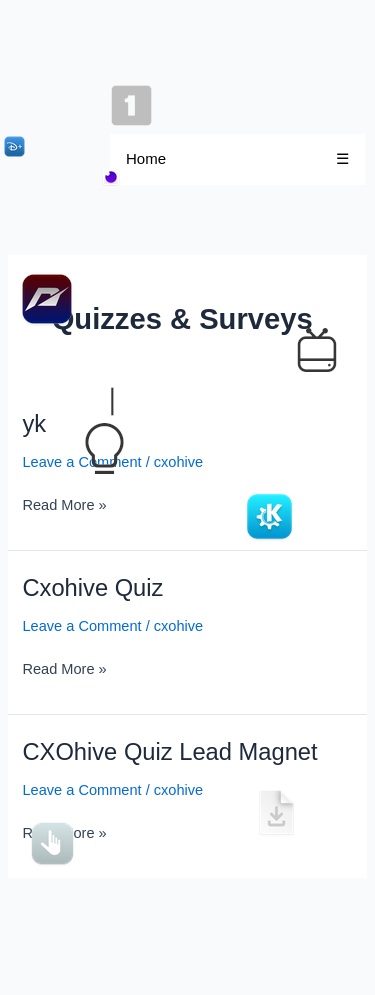 This screenshot has width=375, height=995. What do you see at coordinates (104, 448) in the screenshot?
I see `view music suggestions and recommendations` at bounding box center [104, 448].